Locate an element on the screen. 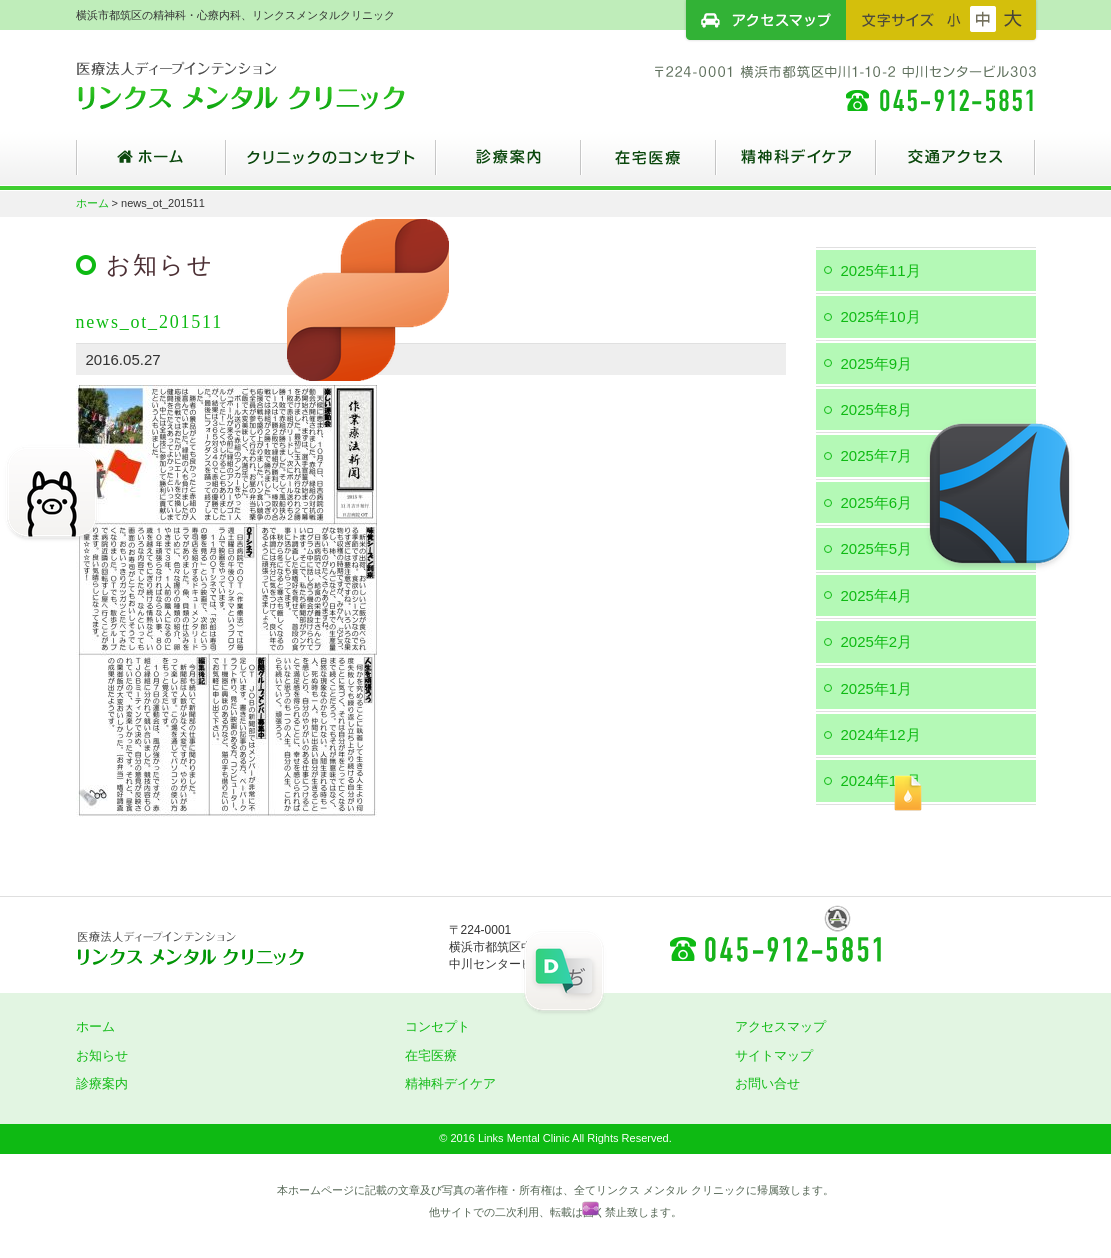 The image size is (1111, 1258). open Adobe Acrobat Reader is located at coordinates (999, 493).